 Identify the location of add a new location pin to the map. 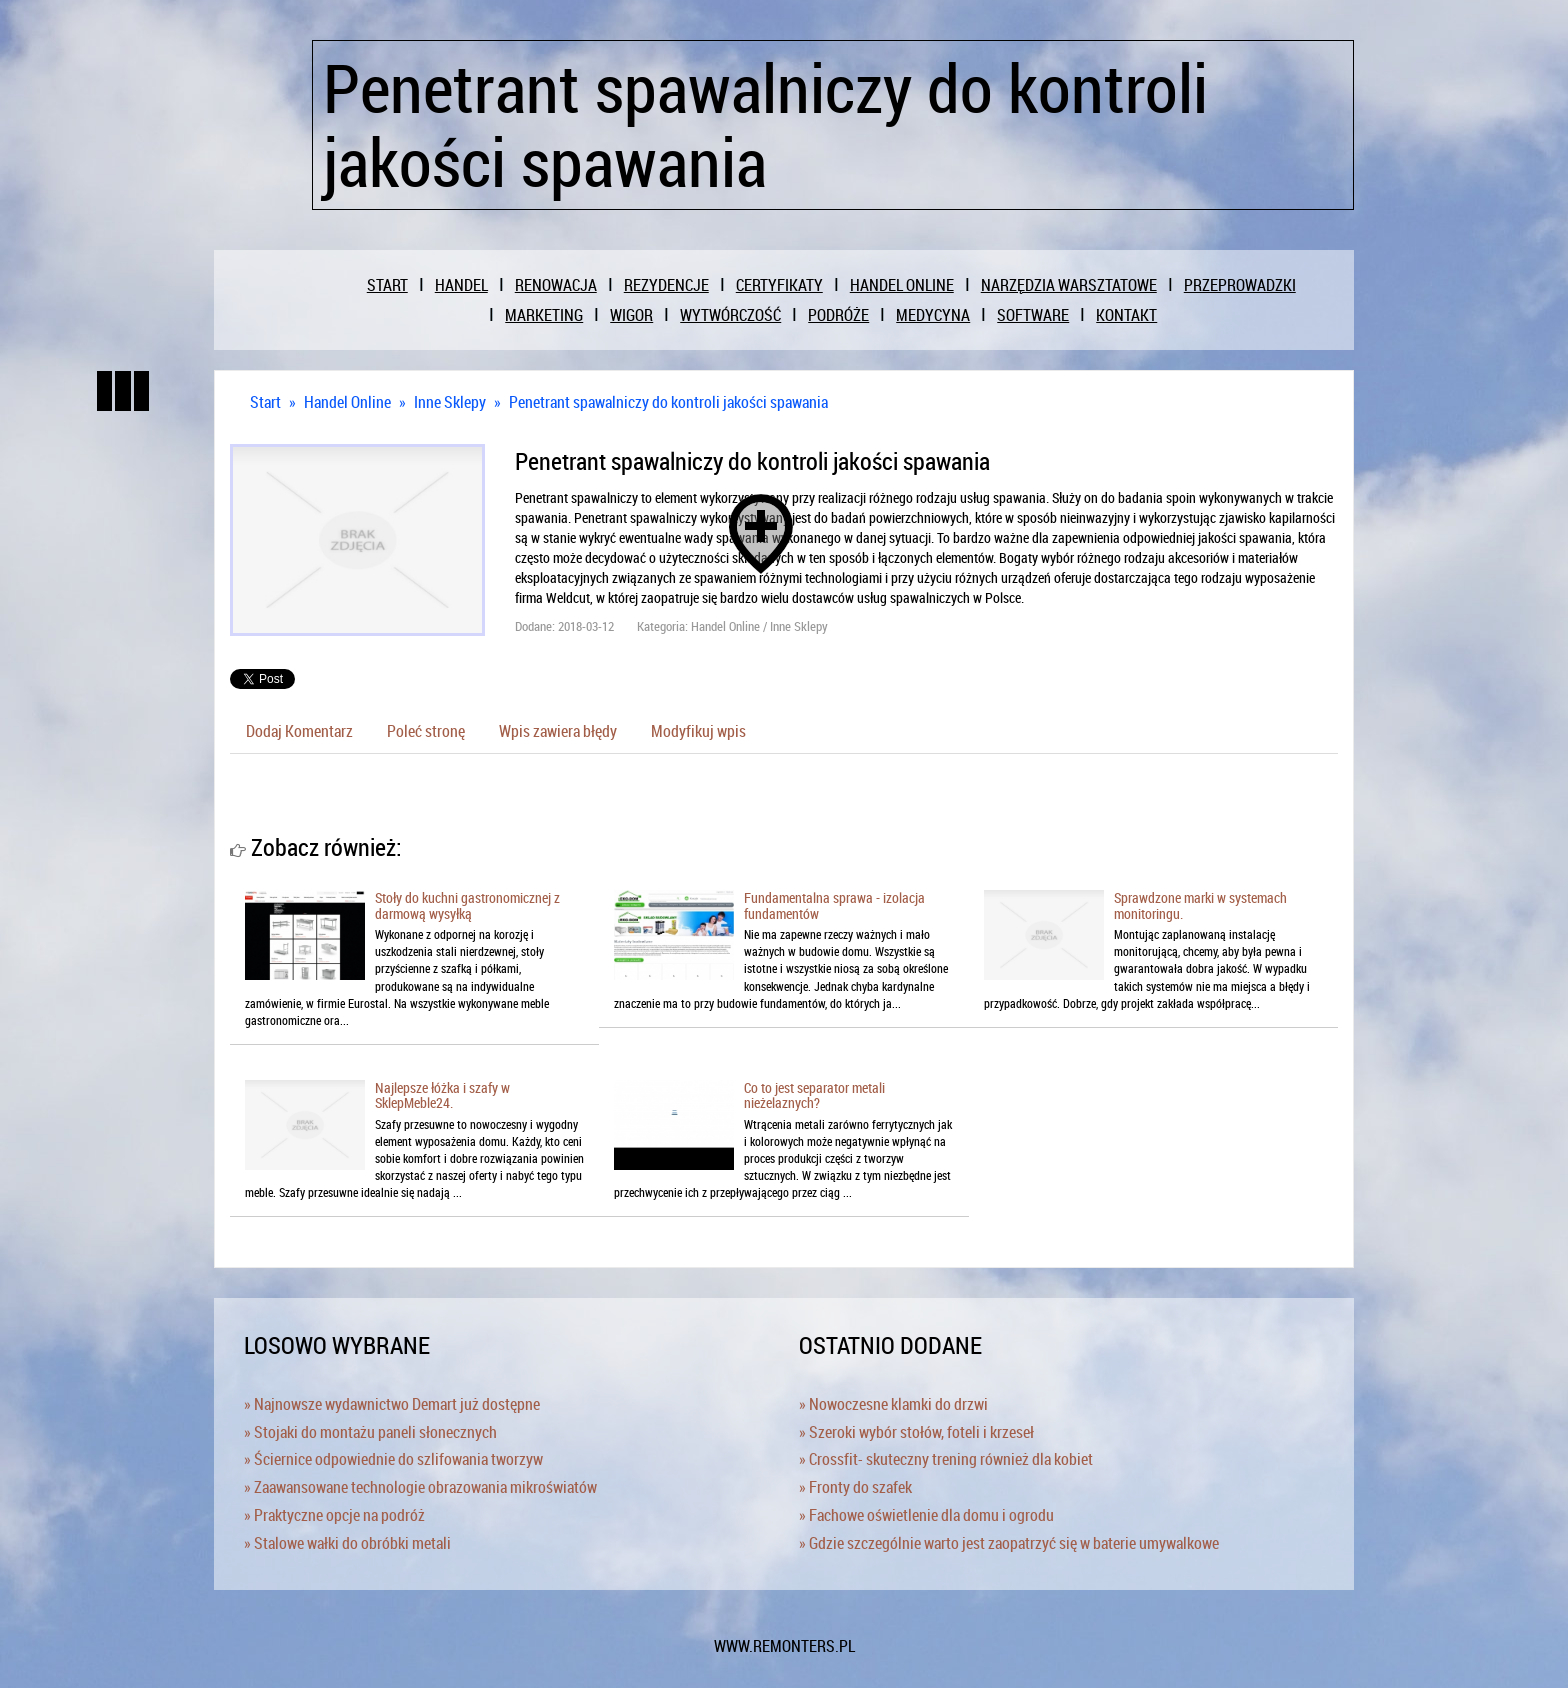
(761, 534).